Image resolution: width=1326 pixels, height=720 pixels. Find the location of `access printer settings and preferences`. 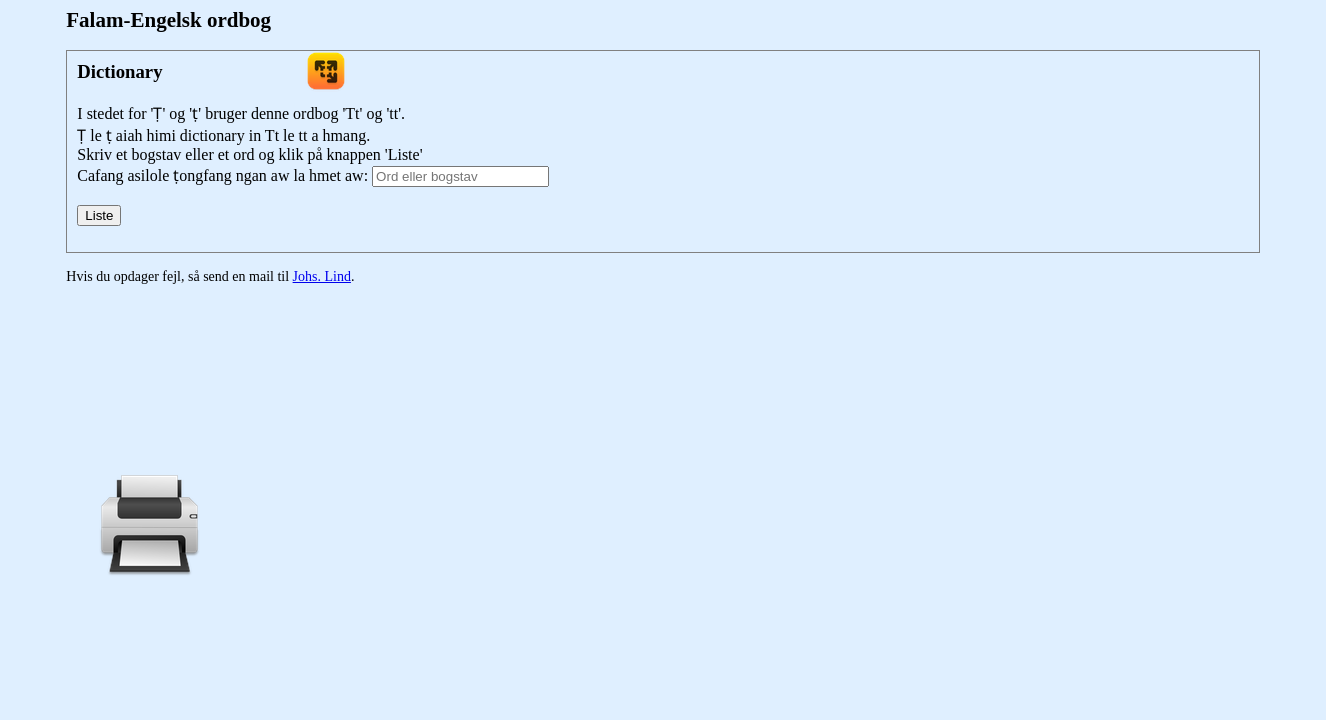

access printer settings and preferences is located at coordinates (149, 524).